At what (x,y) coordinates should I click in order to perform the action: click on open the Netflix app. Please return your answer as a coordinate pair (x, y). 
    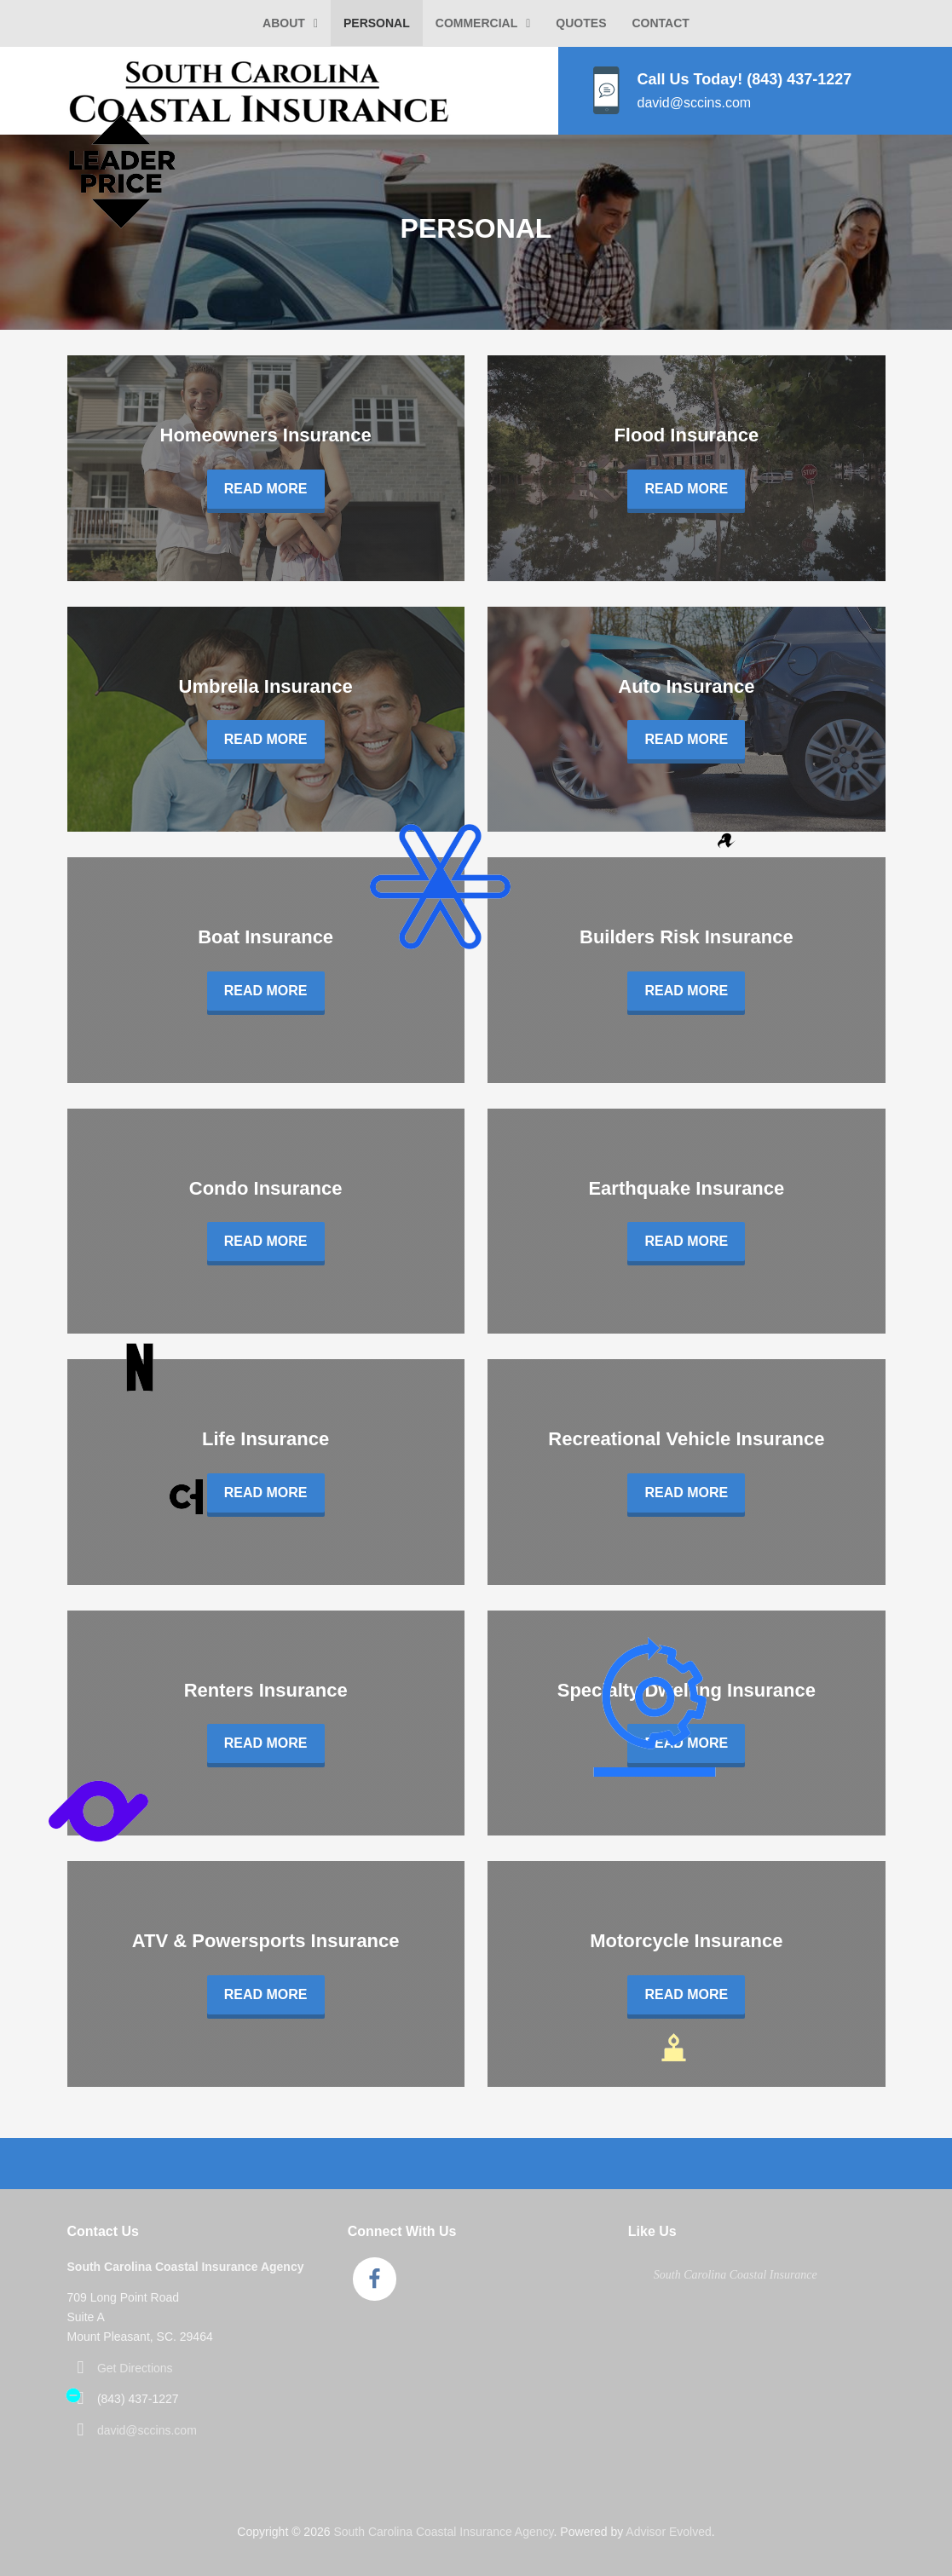
    Looking at the image, I should click on (140, 1368).